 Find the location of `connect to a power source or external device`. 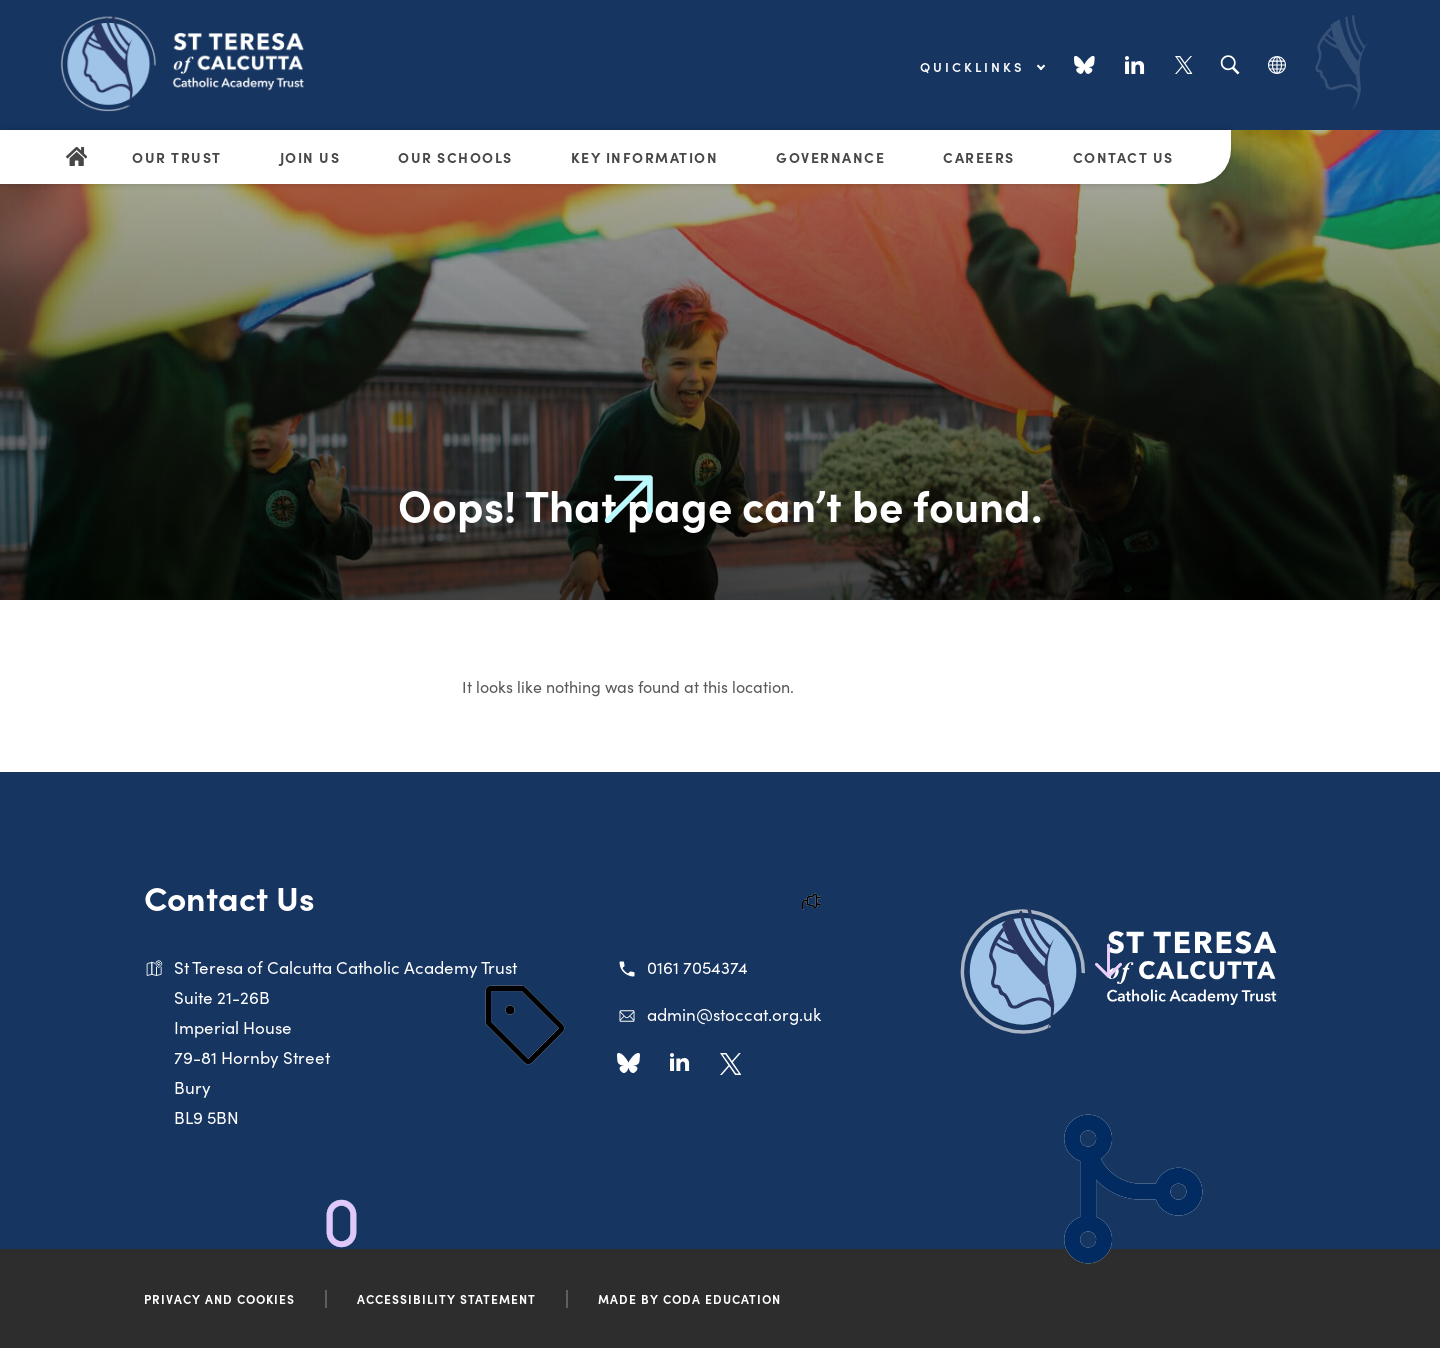

connect to a power source or external device is located at coordinates (811, 901).